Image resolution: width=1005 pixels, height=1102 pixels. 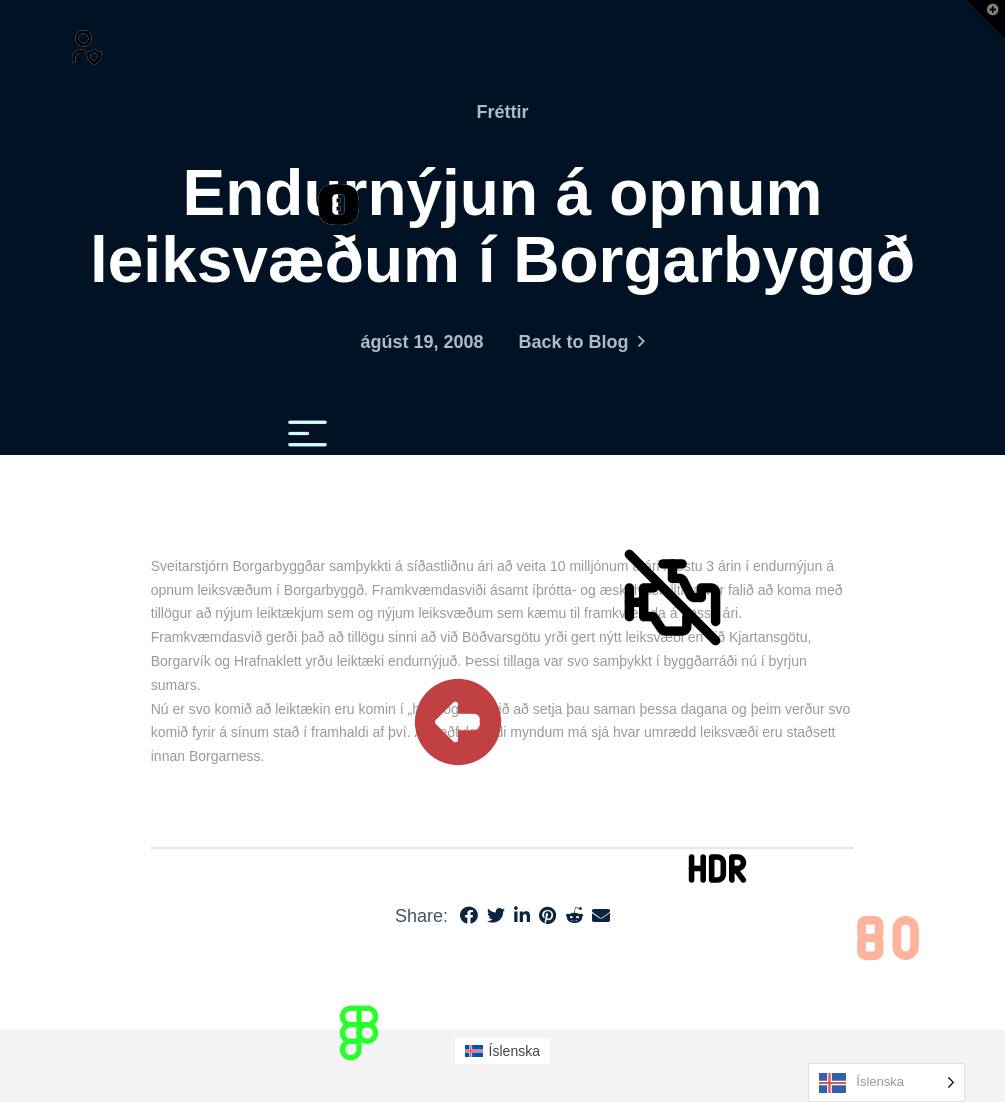 What do you see at coordinates (888, 938) in the screenshot?
I see `indicates 80 items, points, or percentage` at bounding box center [888, 938].